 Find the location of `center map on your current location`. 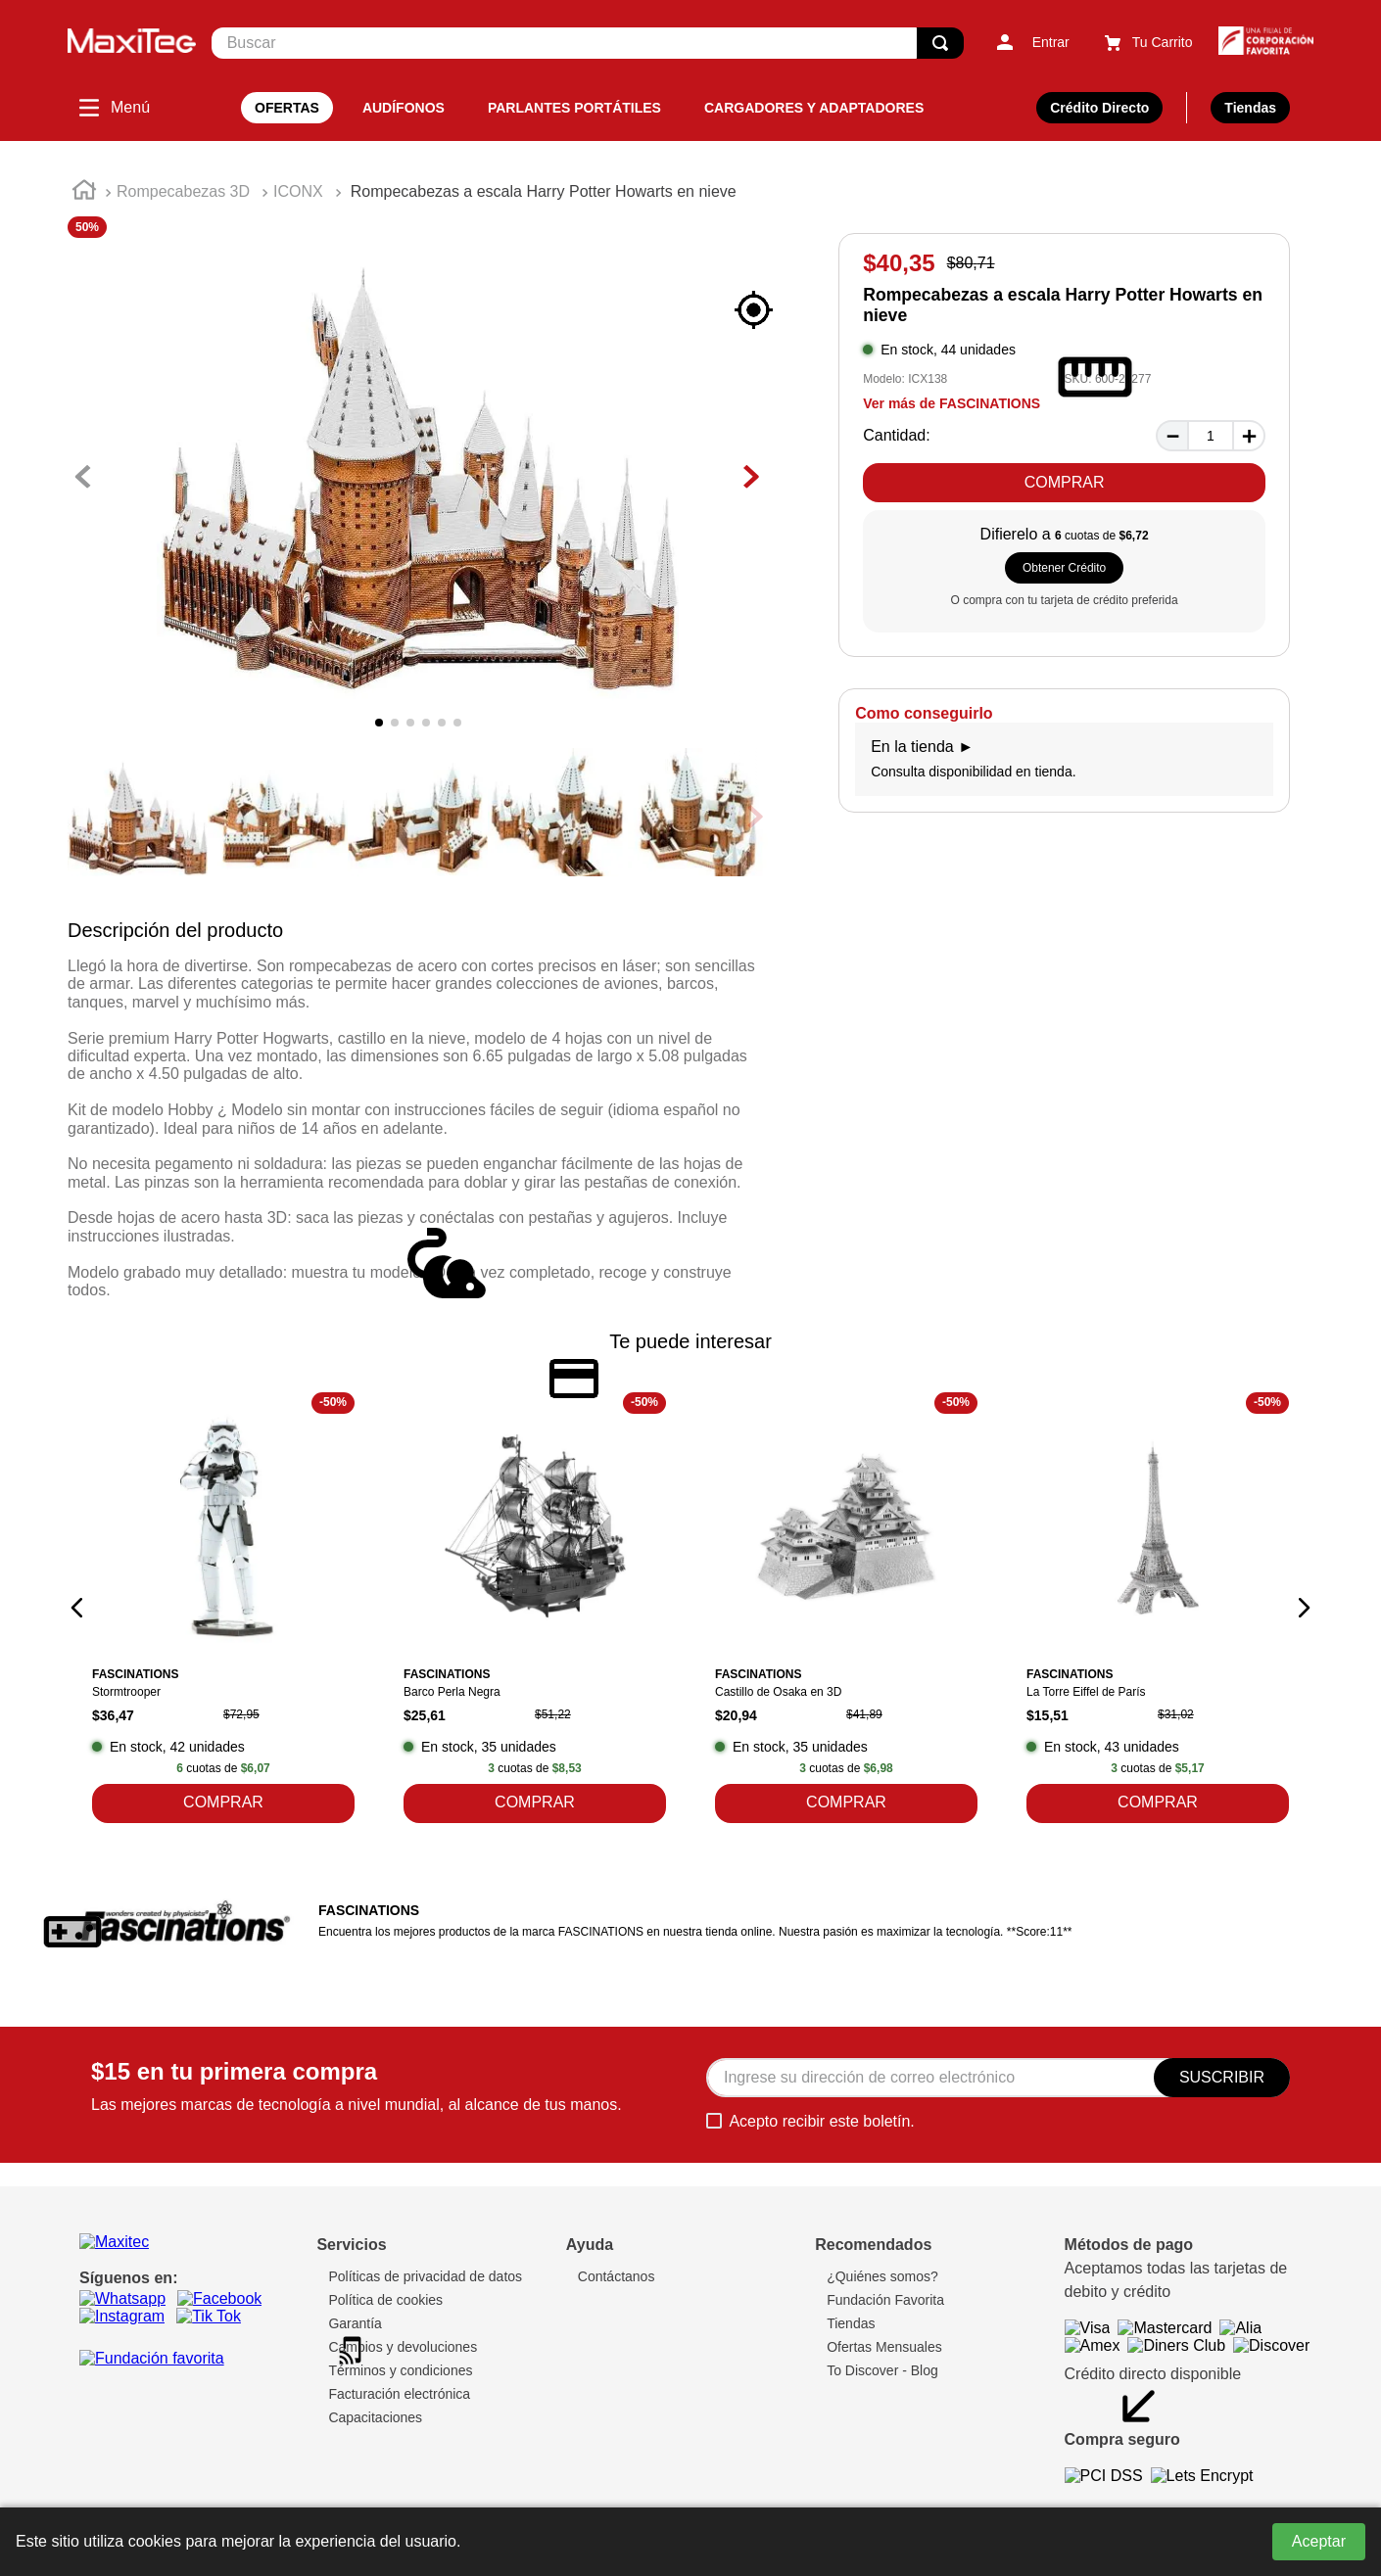

center map on your current location is located at coordinates (753, 309).